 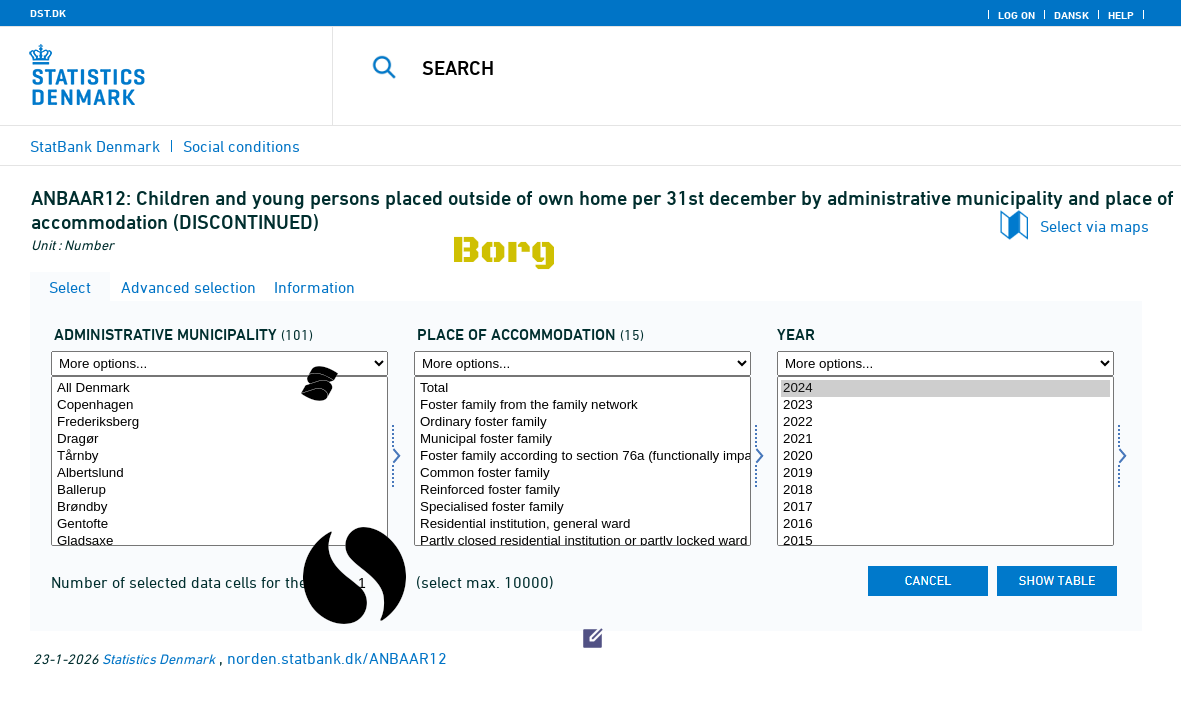 What do you see at coordinates (319, 383) in the screenshot?
I see `link to Solid project or decentralized web services` at bounding box center [319, 383].